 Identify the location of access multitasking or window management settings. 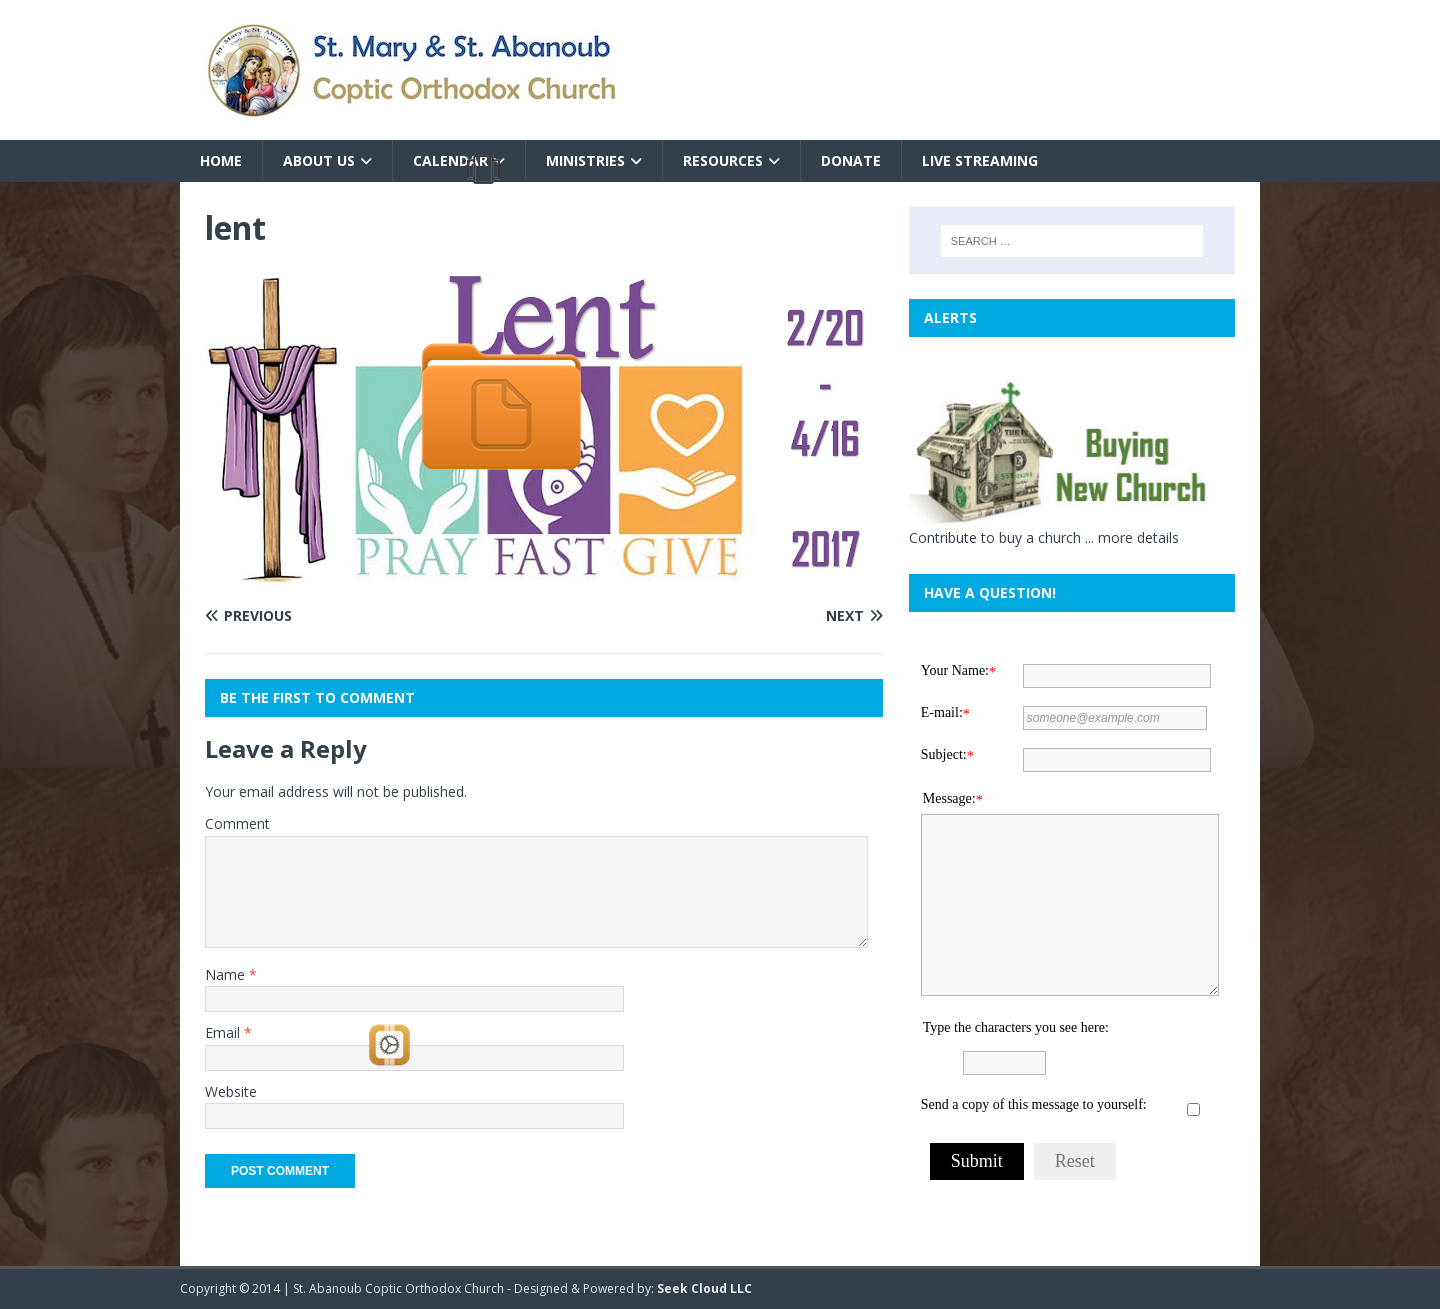
(483, 169).